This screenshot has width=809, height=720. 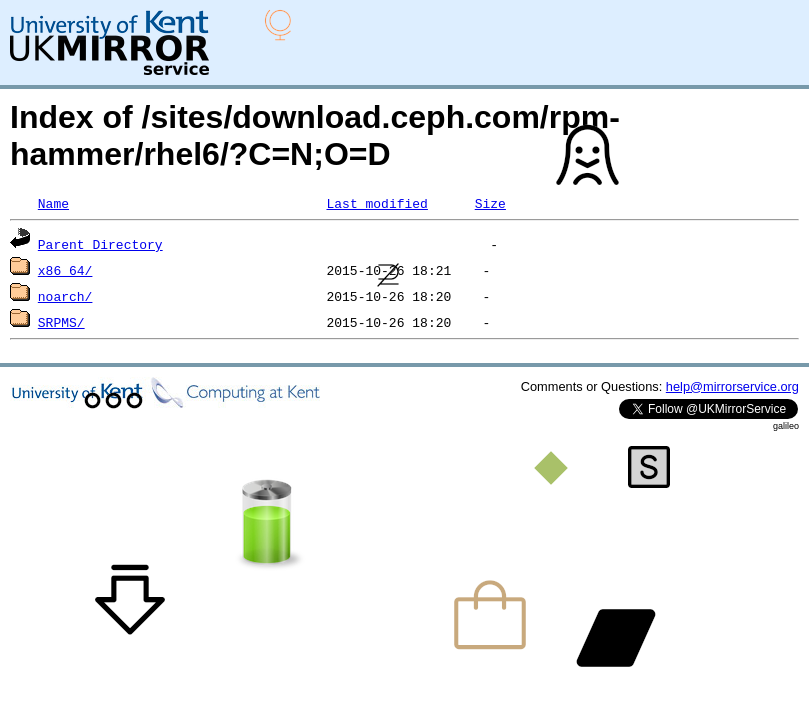 What do you see at coordinates (388, 275) in the screenshot?
I see `indicates "not superset of" mathematical relationship` at bounding box center [388, 275].